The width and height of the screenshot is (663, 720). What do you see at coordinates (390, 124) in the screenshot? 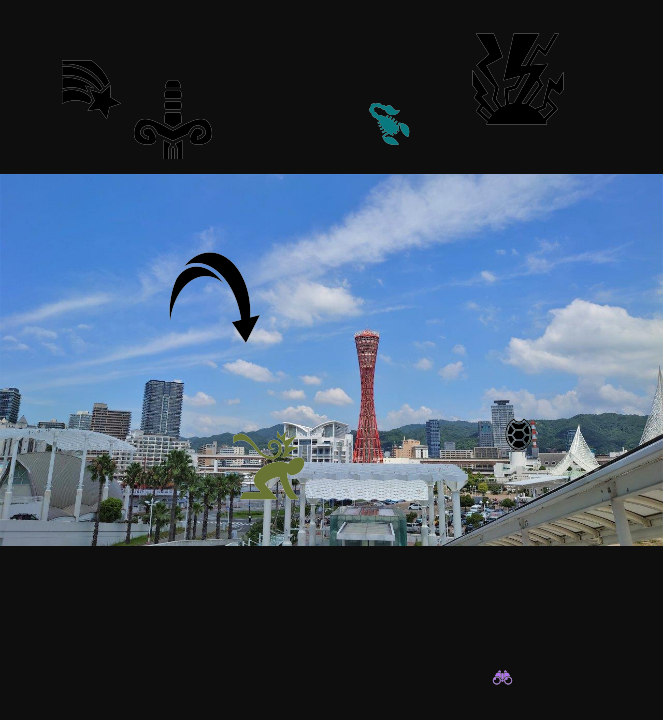
I see `scorpion character or creature icon in a game` at bounding box center [390, 124].